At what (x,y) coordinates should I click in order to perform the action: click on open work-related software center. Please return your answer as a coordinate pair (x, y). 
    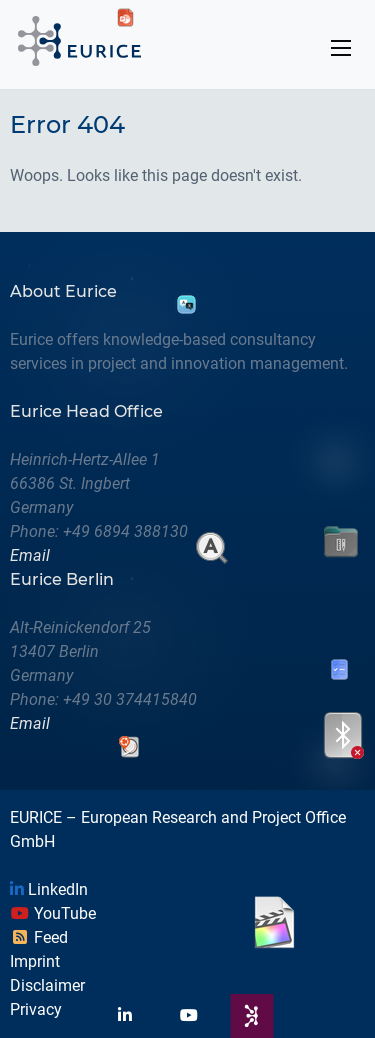
    Looking at the image, I should click on (339, 669).